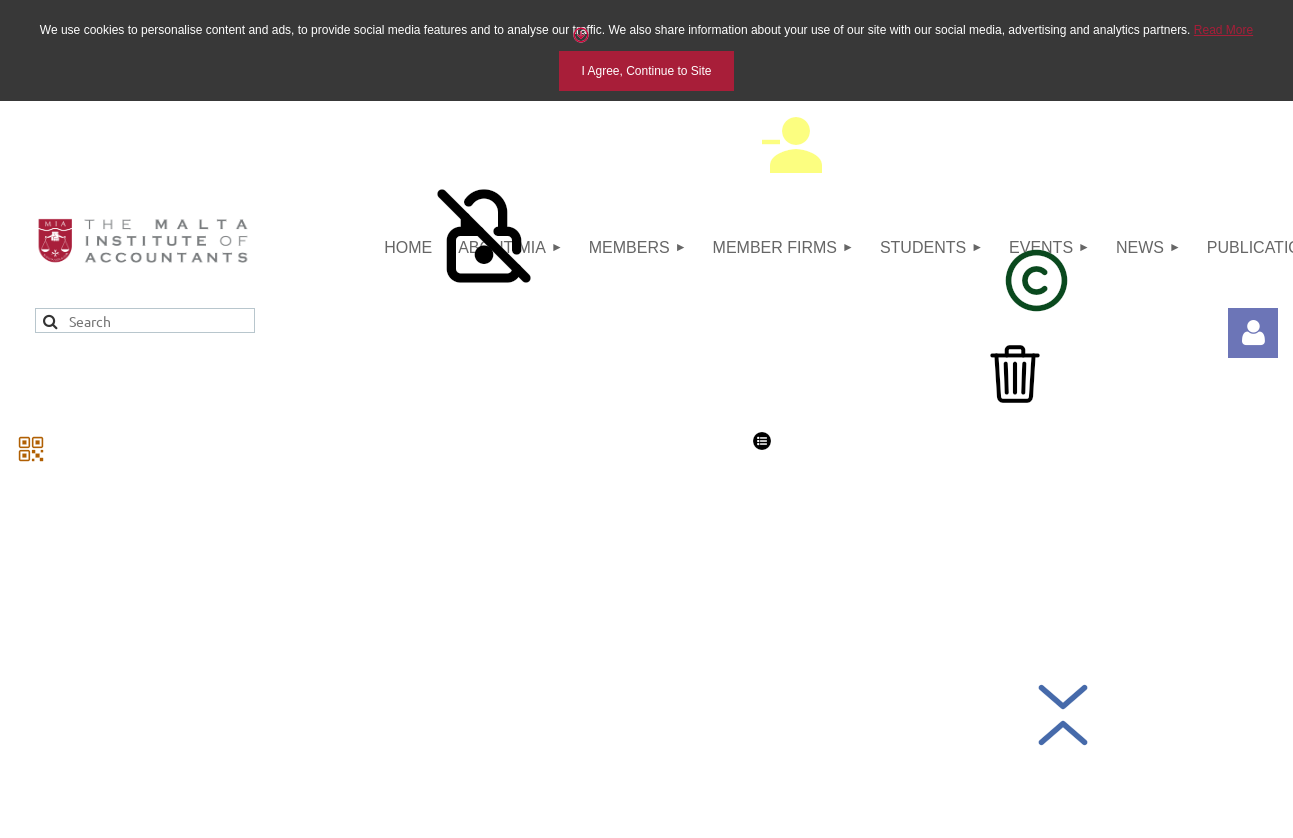 This screenshot has width=1293, height=838. What do you see at coordinates (1063, 715) in the screenshot?
I see `collapse or minimize an expanded section` at bounding box center [1063, 715].